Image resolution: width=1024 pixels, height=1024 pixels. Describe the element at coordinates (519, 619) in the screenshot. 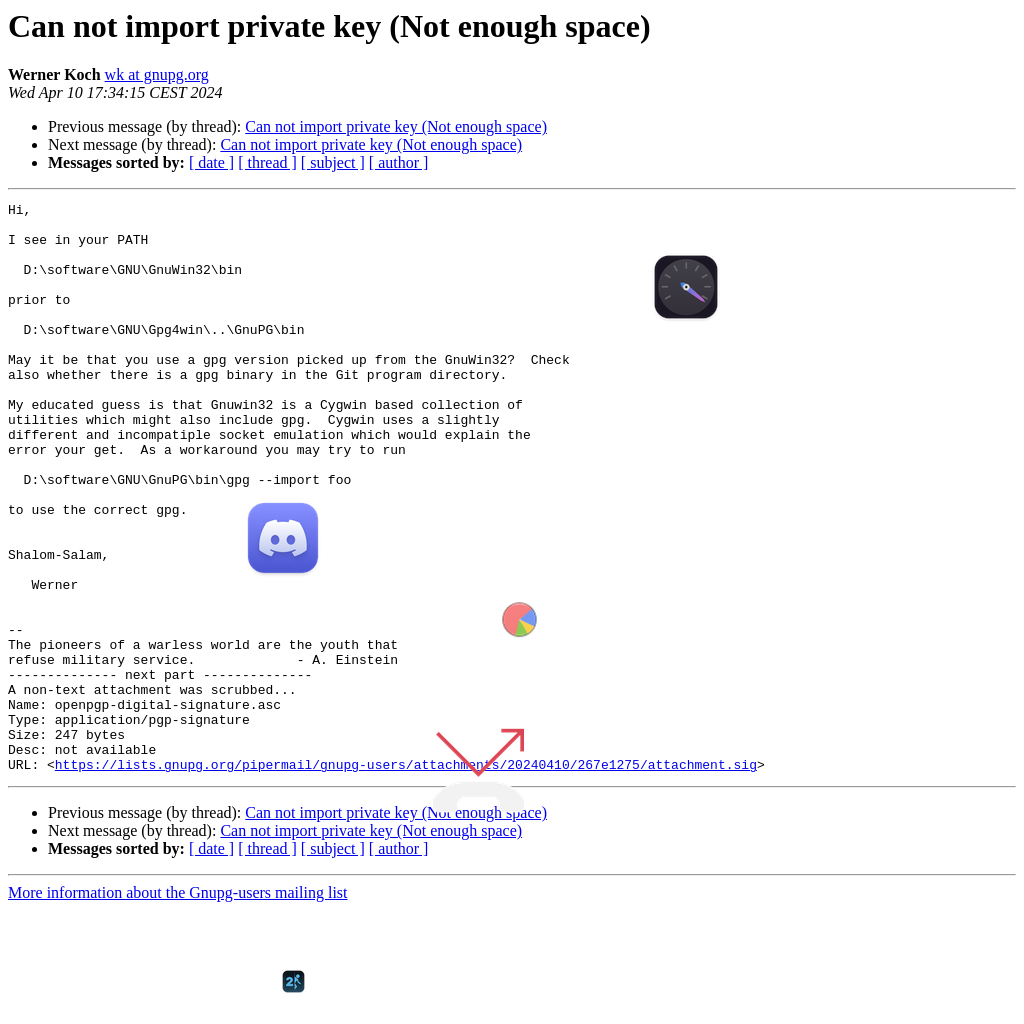

I see `open disk usage analyzer` at that location.